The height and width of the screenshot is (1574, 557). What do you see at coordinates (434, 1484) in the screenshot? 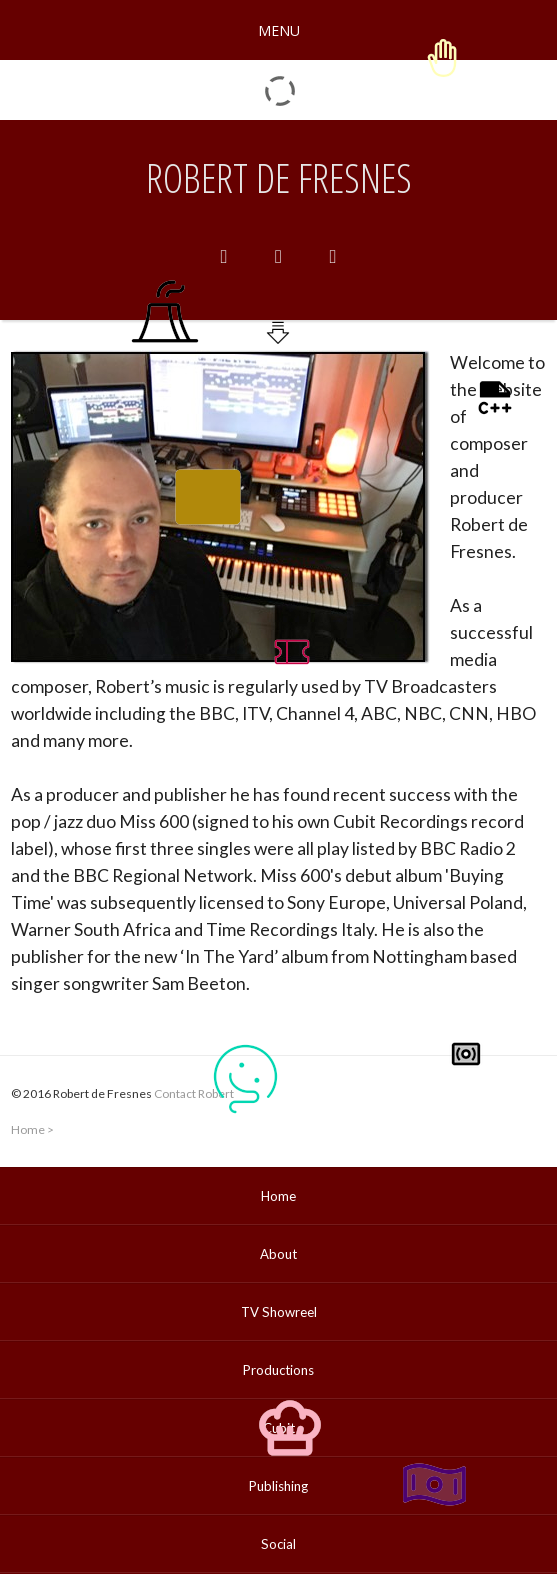
I see `view payment or transaction details` at bounding box center [434, 1484].